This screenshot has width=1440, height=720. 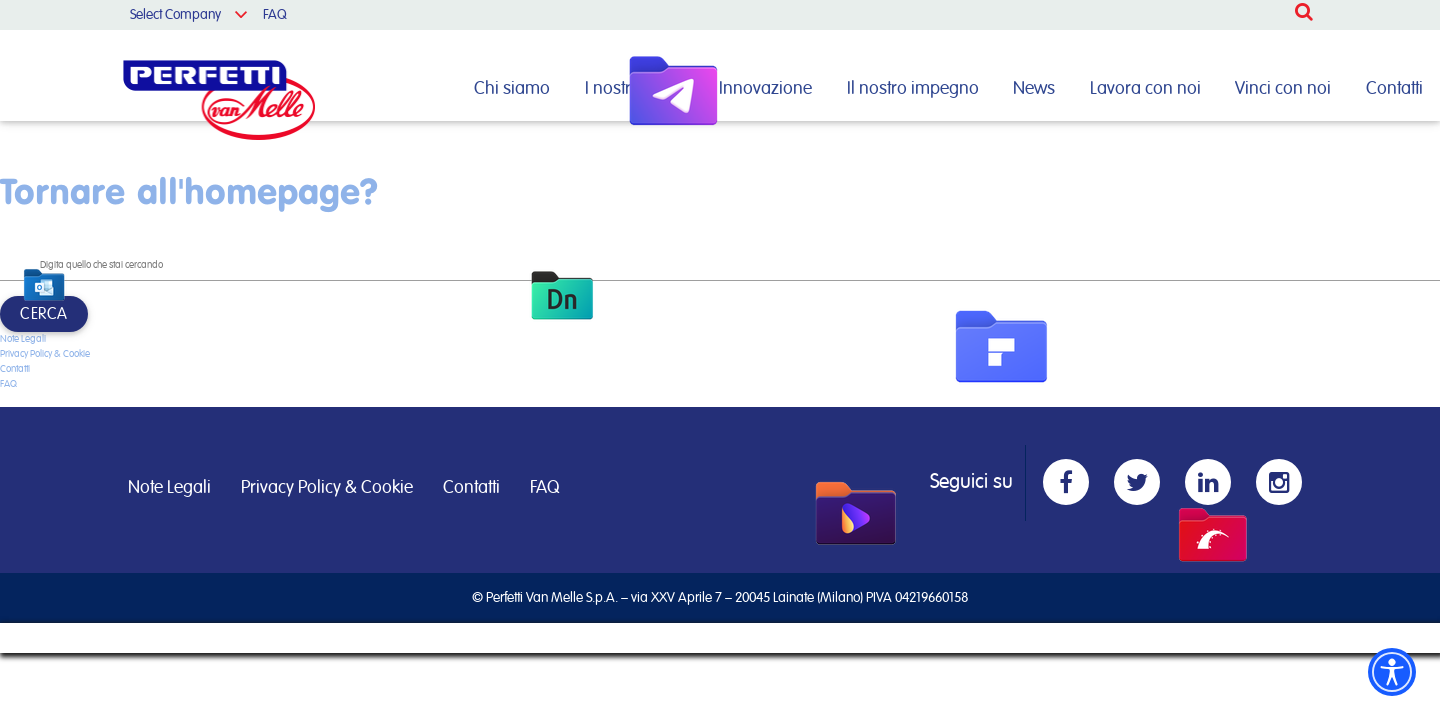 What do you see at coordinates (673, 93) in the screenshot?
I see `open telegram downloads folder` at bounding box center [673, 93].